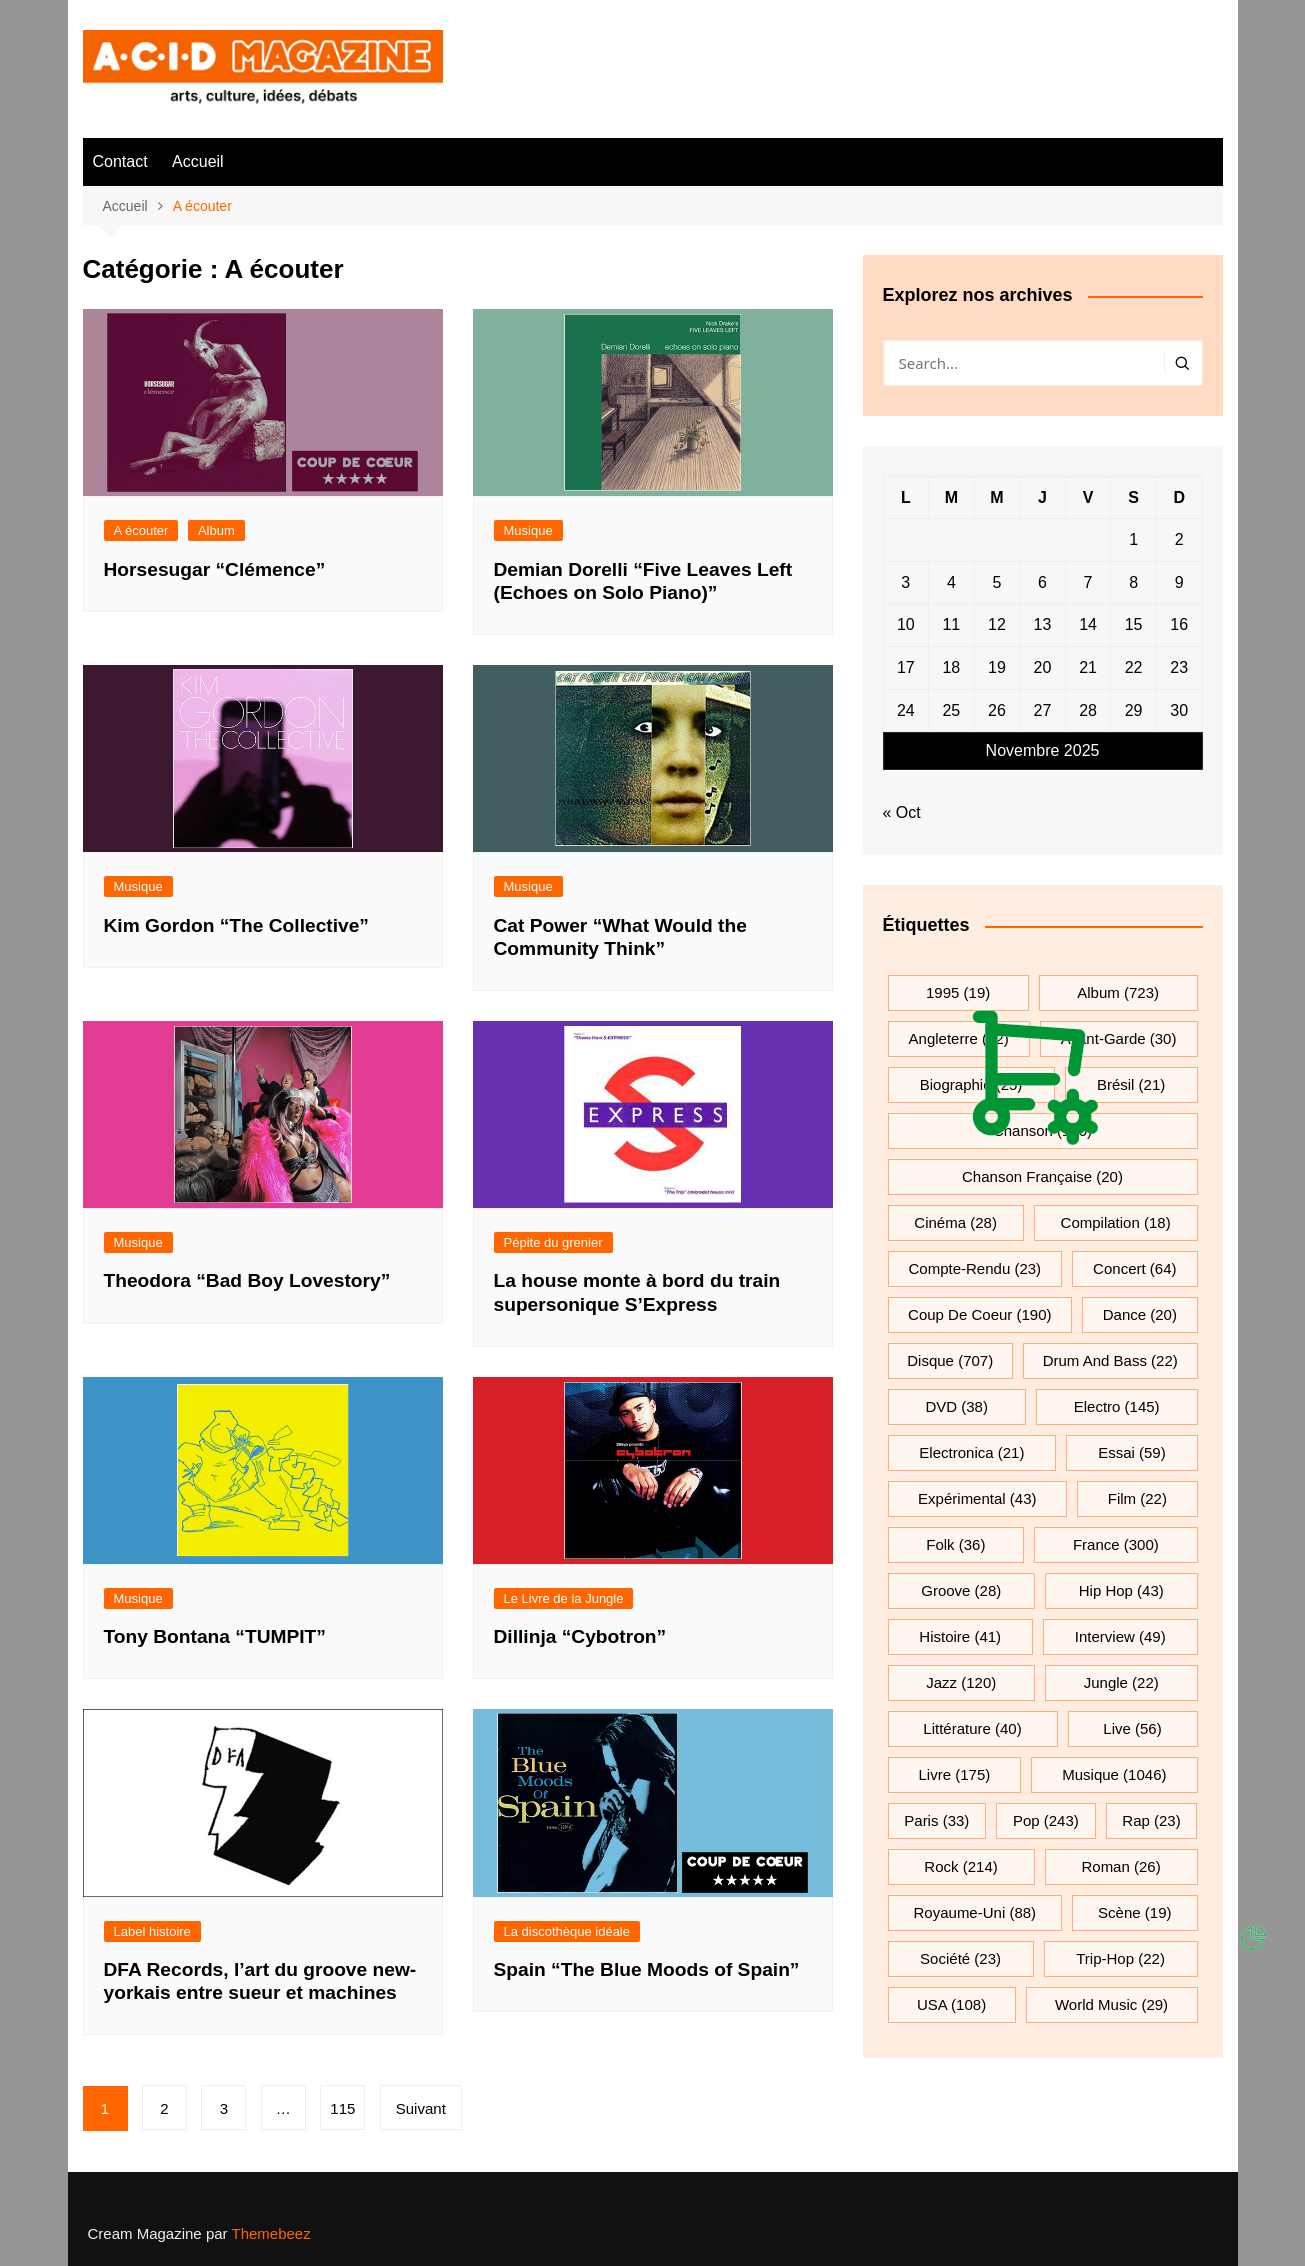  I want to click on access shopping cart settings, so click(1029, 1073).